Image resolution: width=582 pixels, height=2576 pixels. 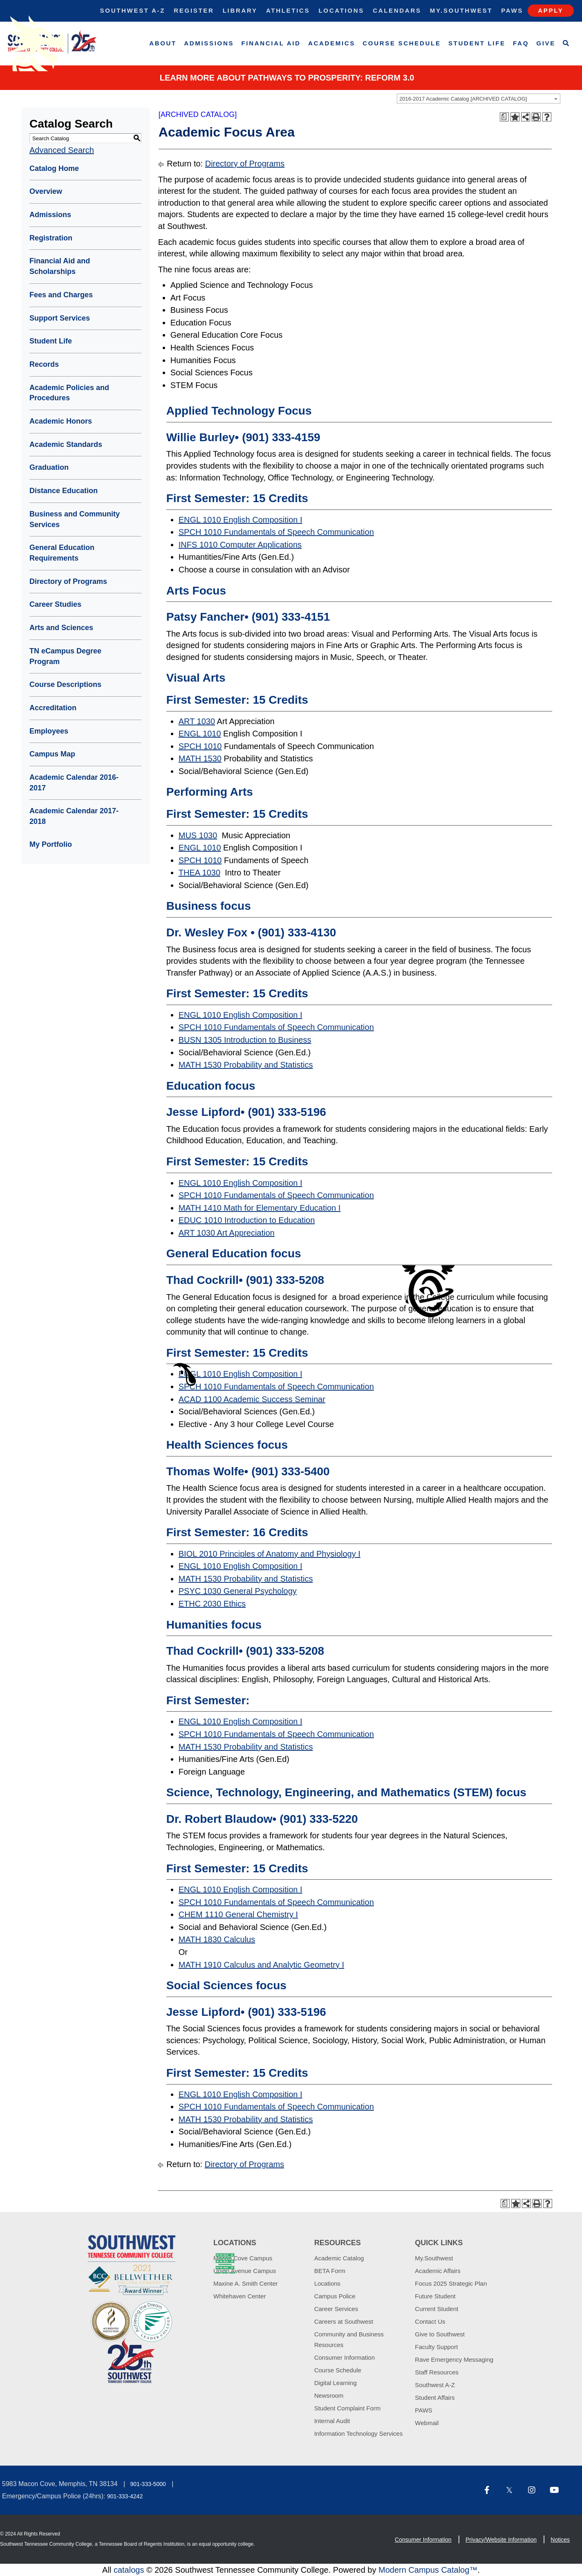 What do you see at coordinates (429, 1291) in the screenshot?
I see `select an ophanim character or creature type` at bounding box center [429, 1291].